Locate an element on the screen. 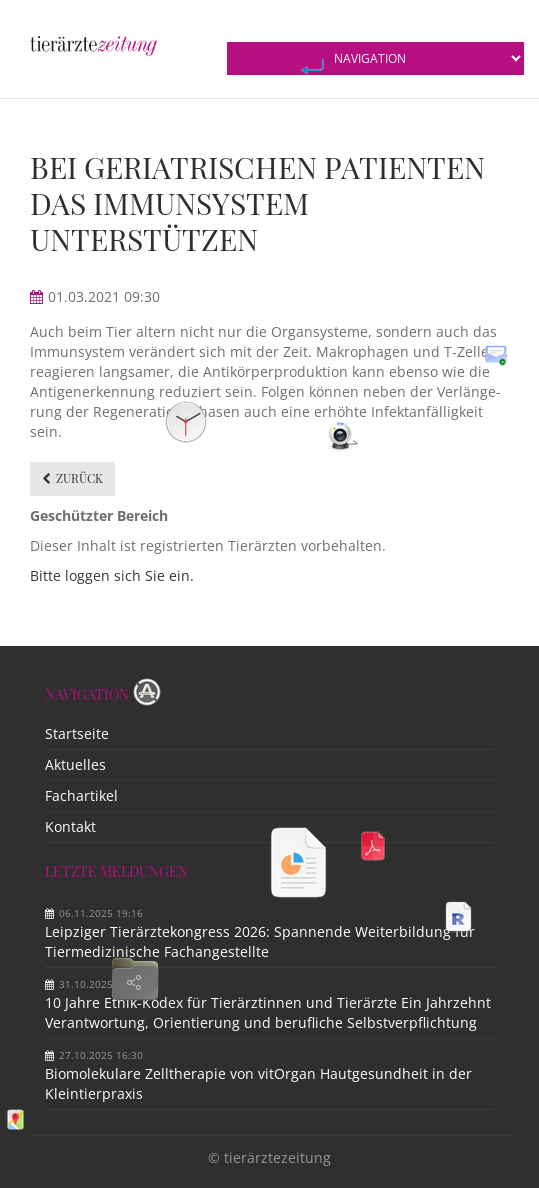 The width and height of the screenshot is (539, 1188). compose a new email message is located at coordinates (496, 354).